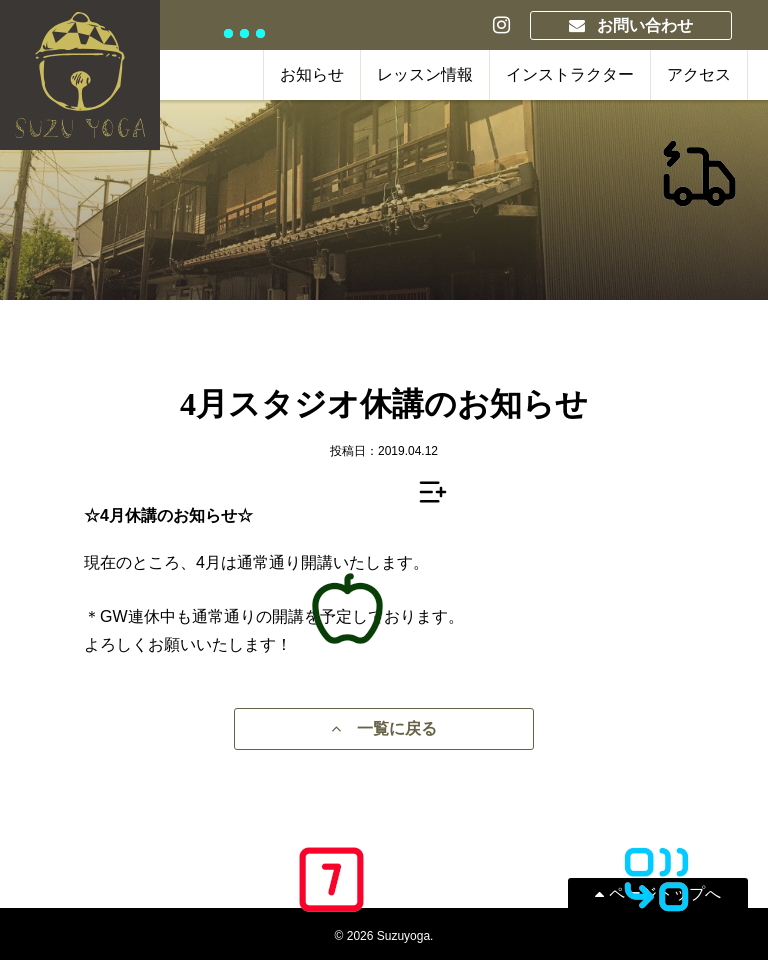 This screenshot has height=960, width=768. I want to click on access more options or actions, so click(244, 33).